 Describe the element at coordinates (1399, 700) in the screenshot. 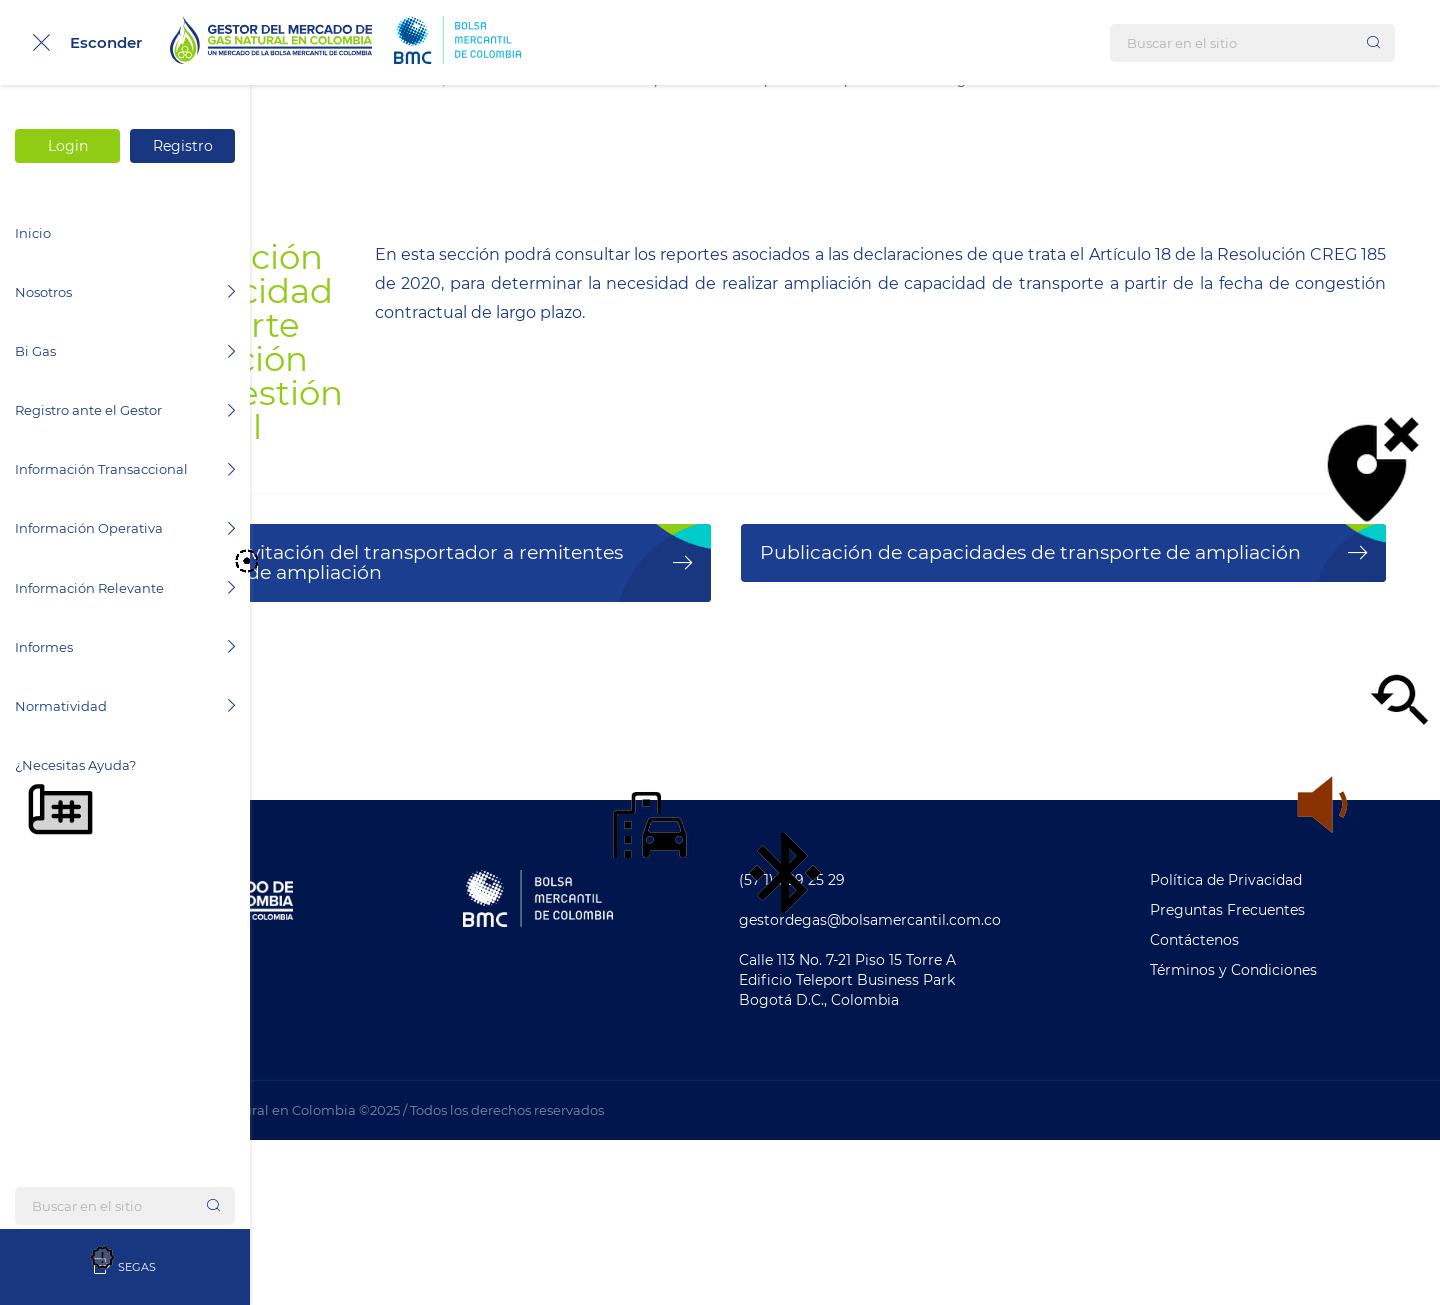

I see `redo or retry a search` at that location.